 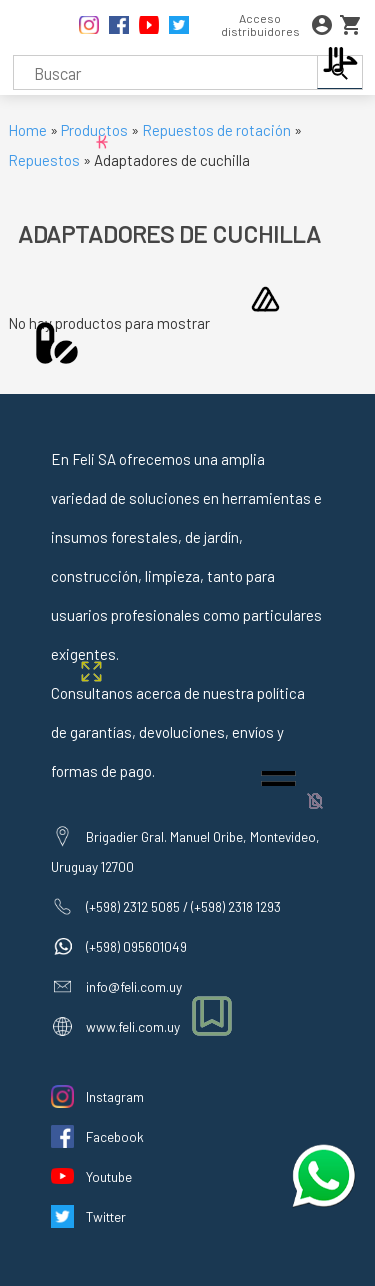 What do you see at coordinates (278, 778) in the screenshot?
I see `reorder or rearrange list items` at bounding box center [278, 778].